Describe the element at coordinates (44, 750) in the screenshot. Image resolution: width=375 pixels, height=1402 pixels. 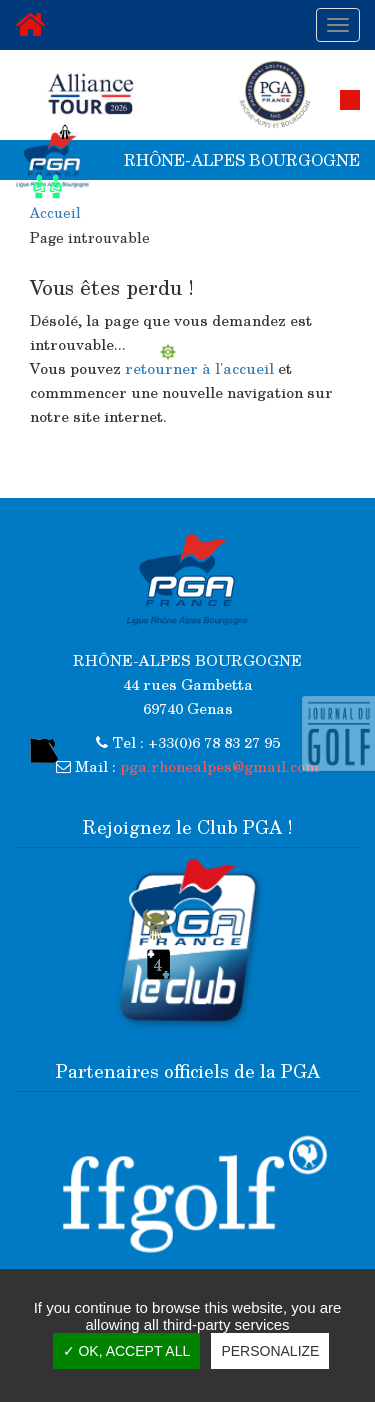
I see `select Egypt as your region or country` at that location.